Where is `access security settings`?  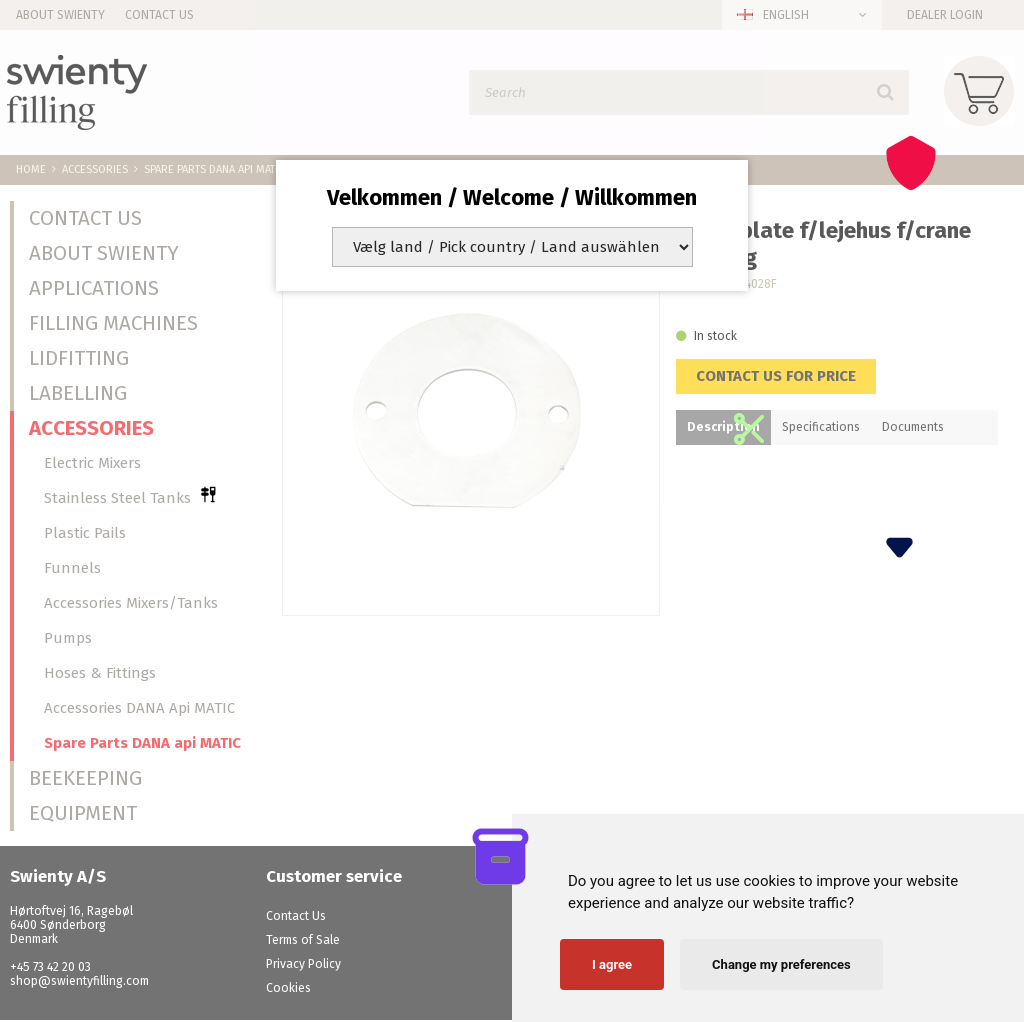
access security settings is located at coordinates (911, 163).